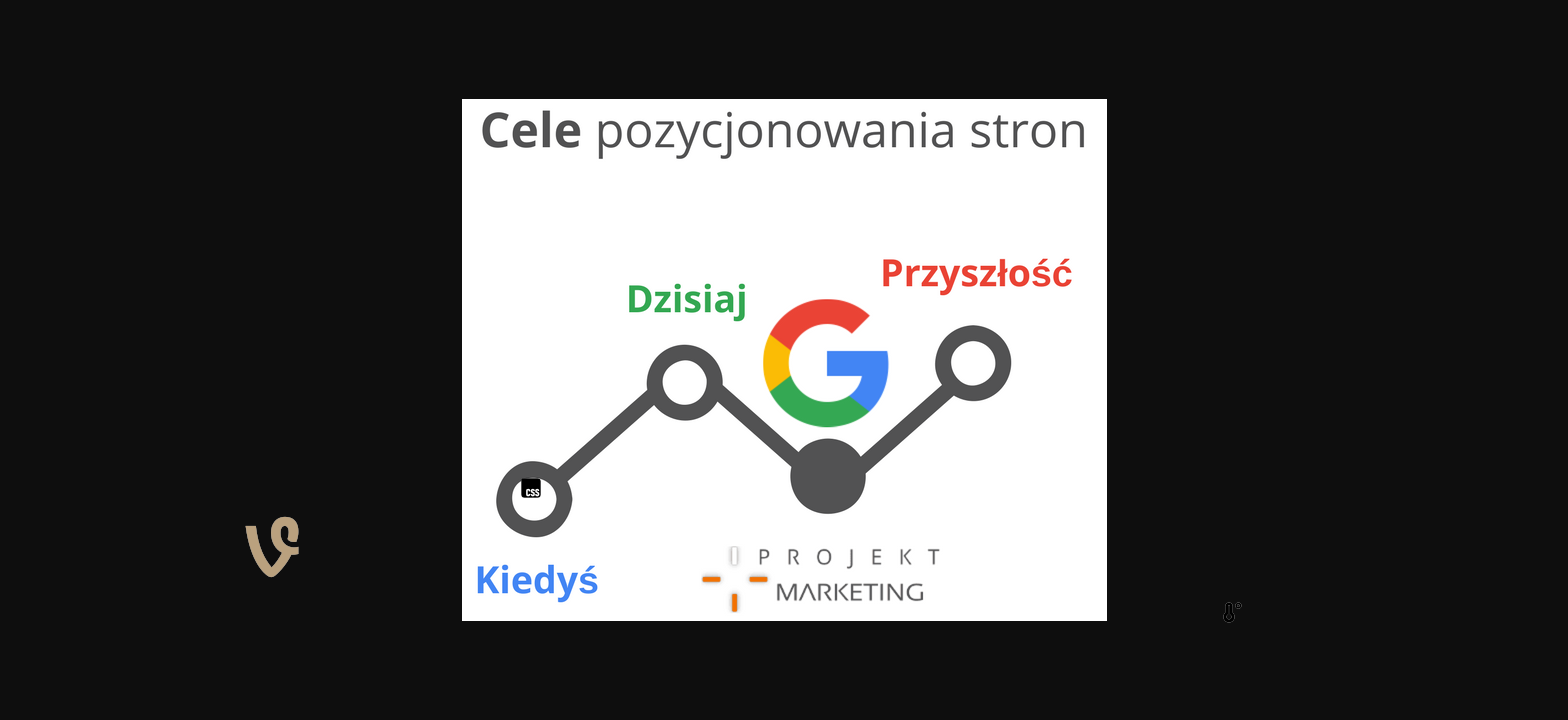 This screenshot has width=1568, height=720. I want to click on indicates high temperature reading, so click(1231, 612).